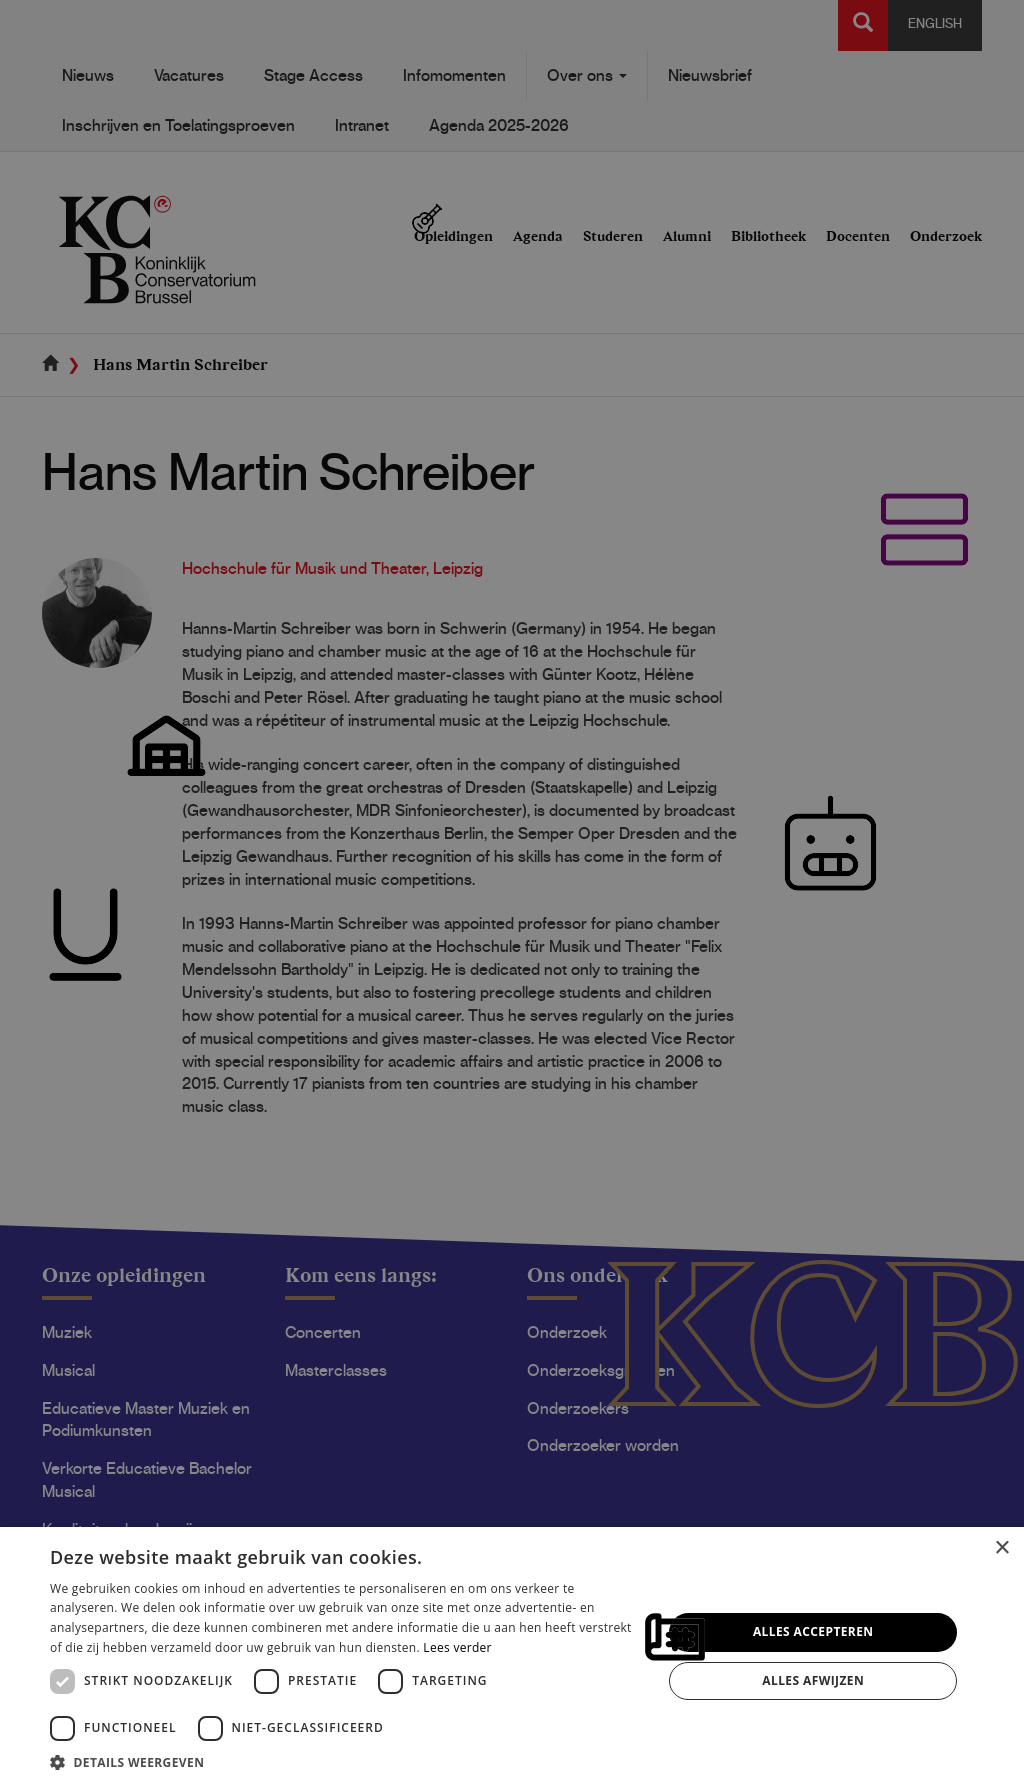 The height and width of the screenshot is (1786, 1024). Describe the element at coordinates (427, 219) in the screenshot. I see `access music or audio content` at that location.